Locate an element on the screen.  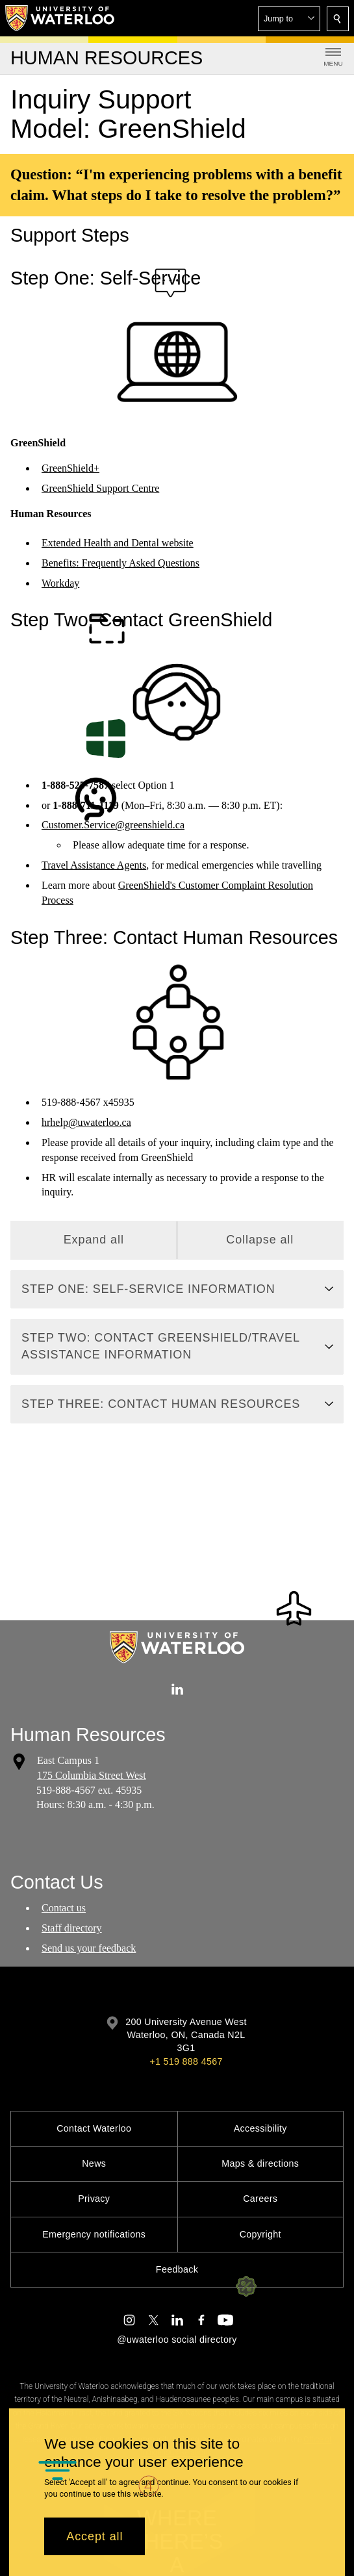
windows operating system logo is located at coordinates (106, 739).